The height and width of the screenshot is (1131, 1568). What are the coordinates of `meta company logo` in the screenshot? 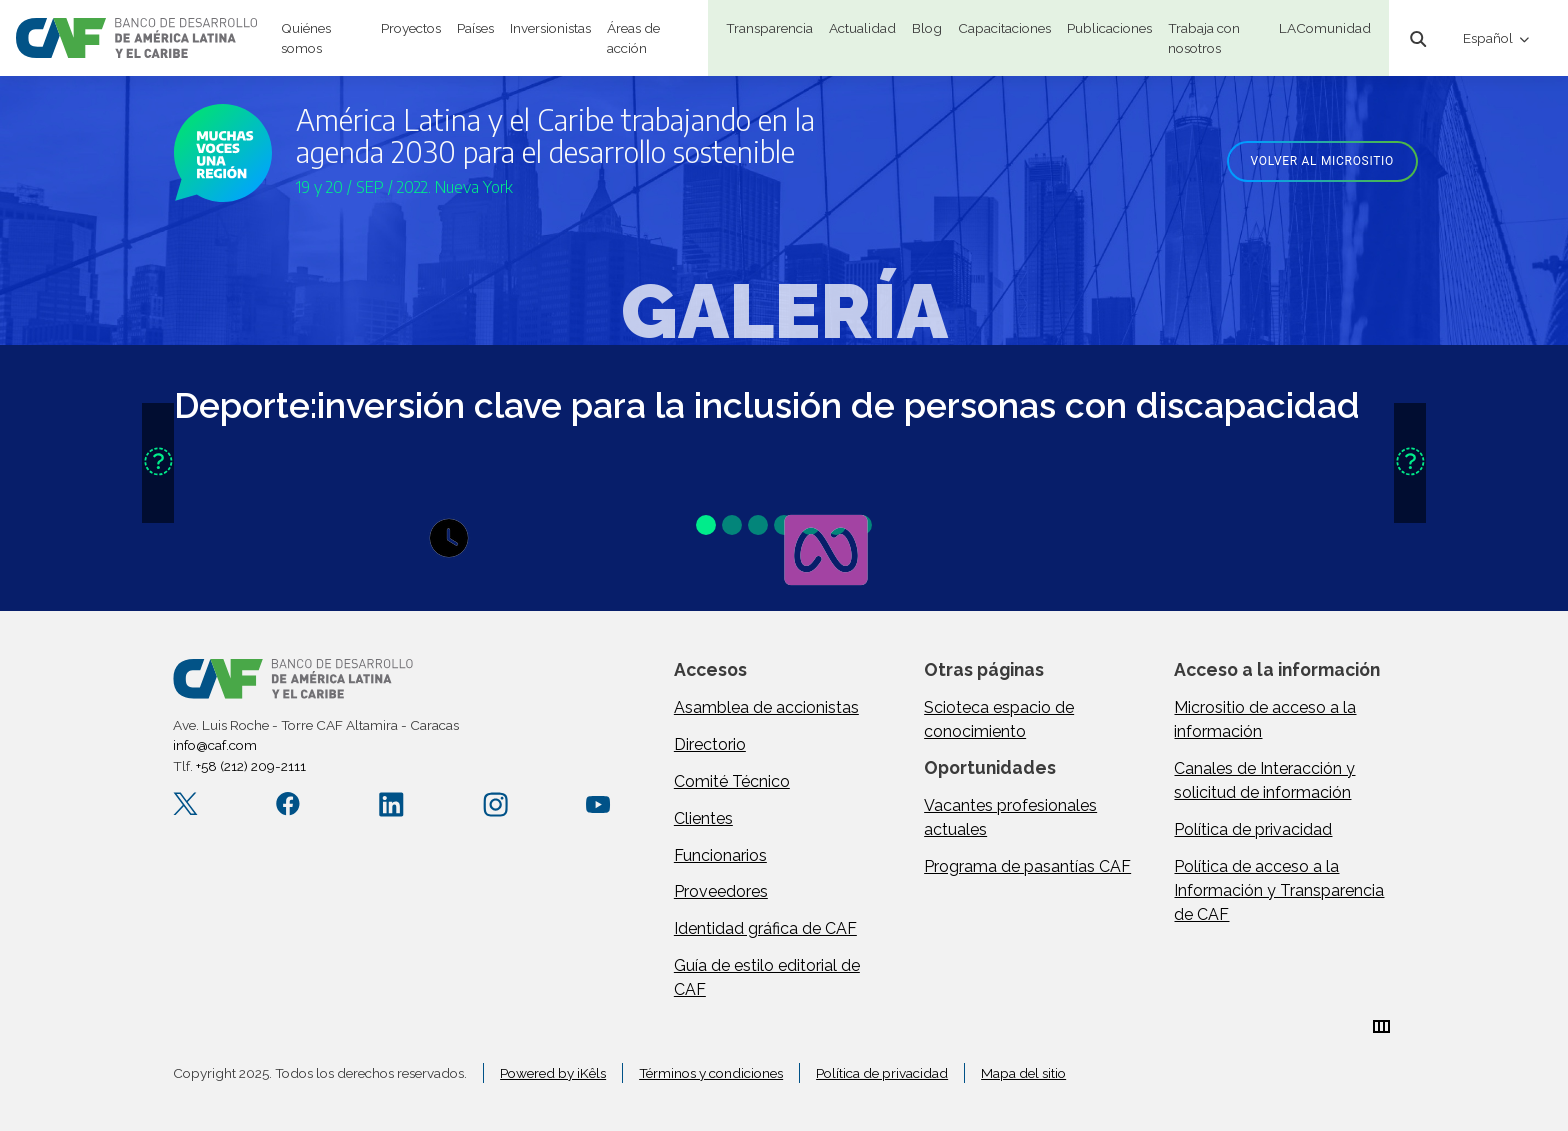 It's located at (826, 550).